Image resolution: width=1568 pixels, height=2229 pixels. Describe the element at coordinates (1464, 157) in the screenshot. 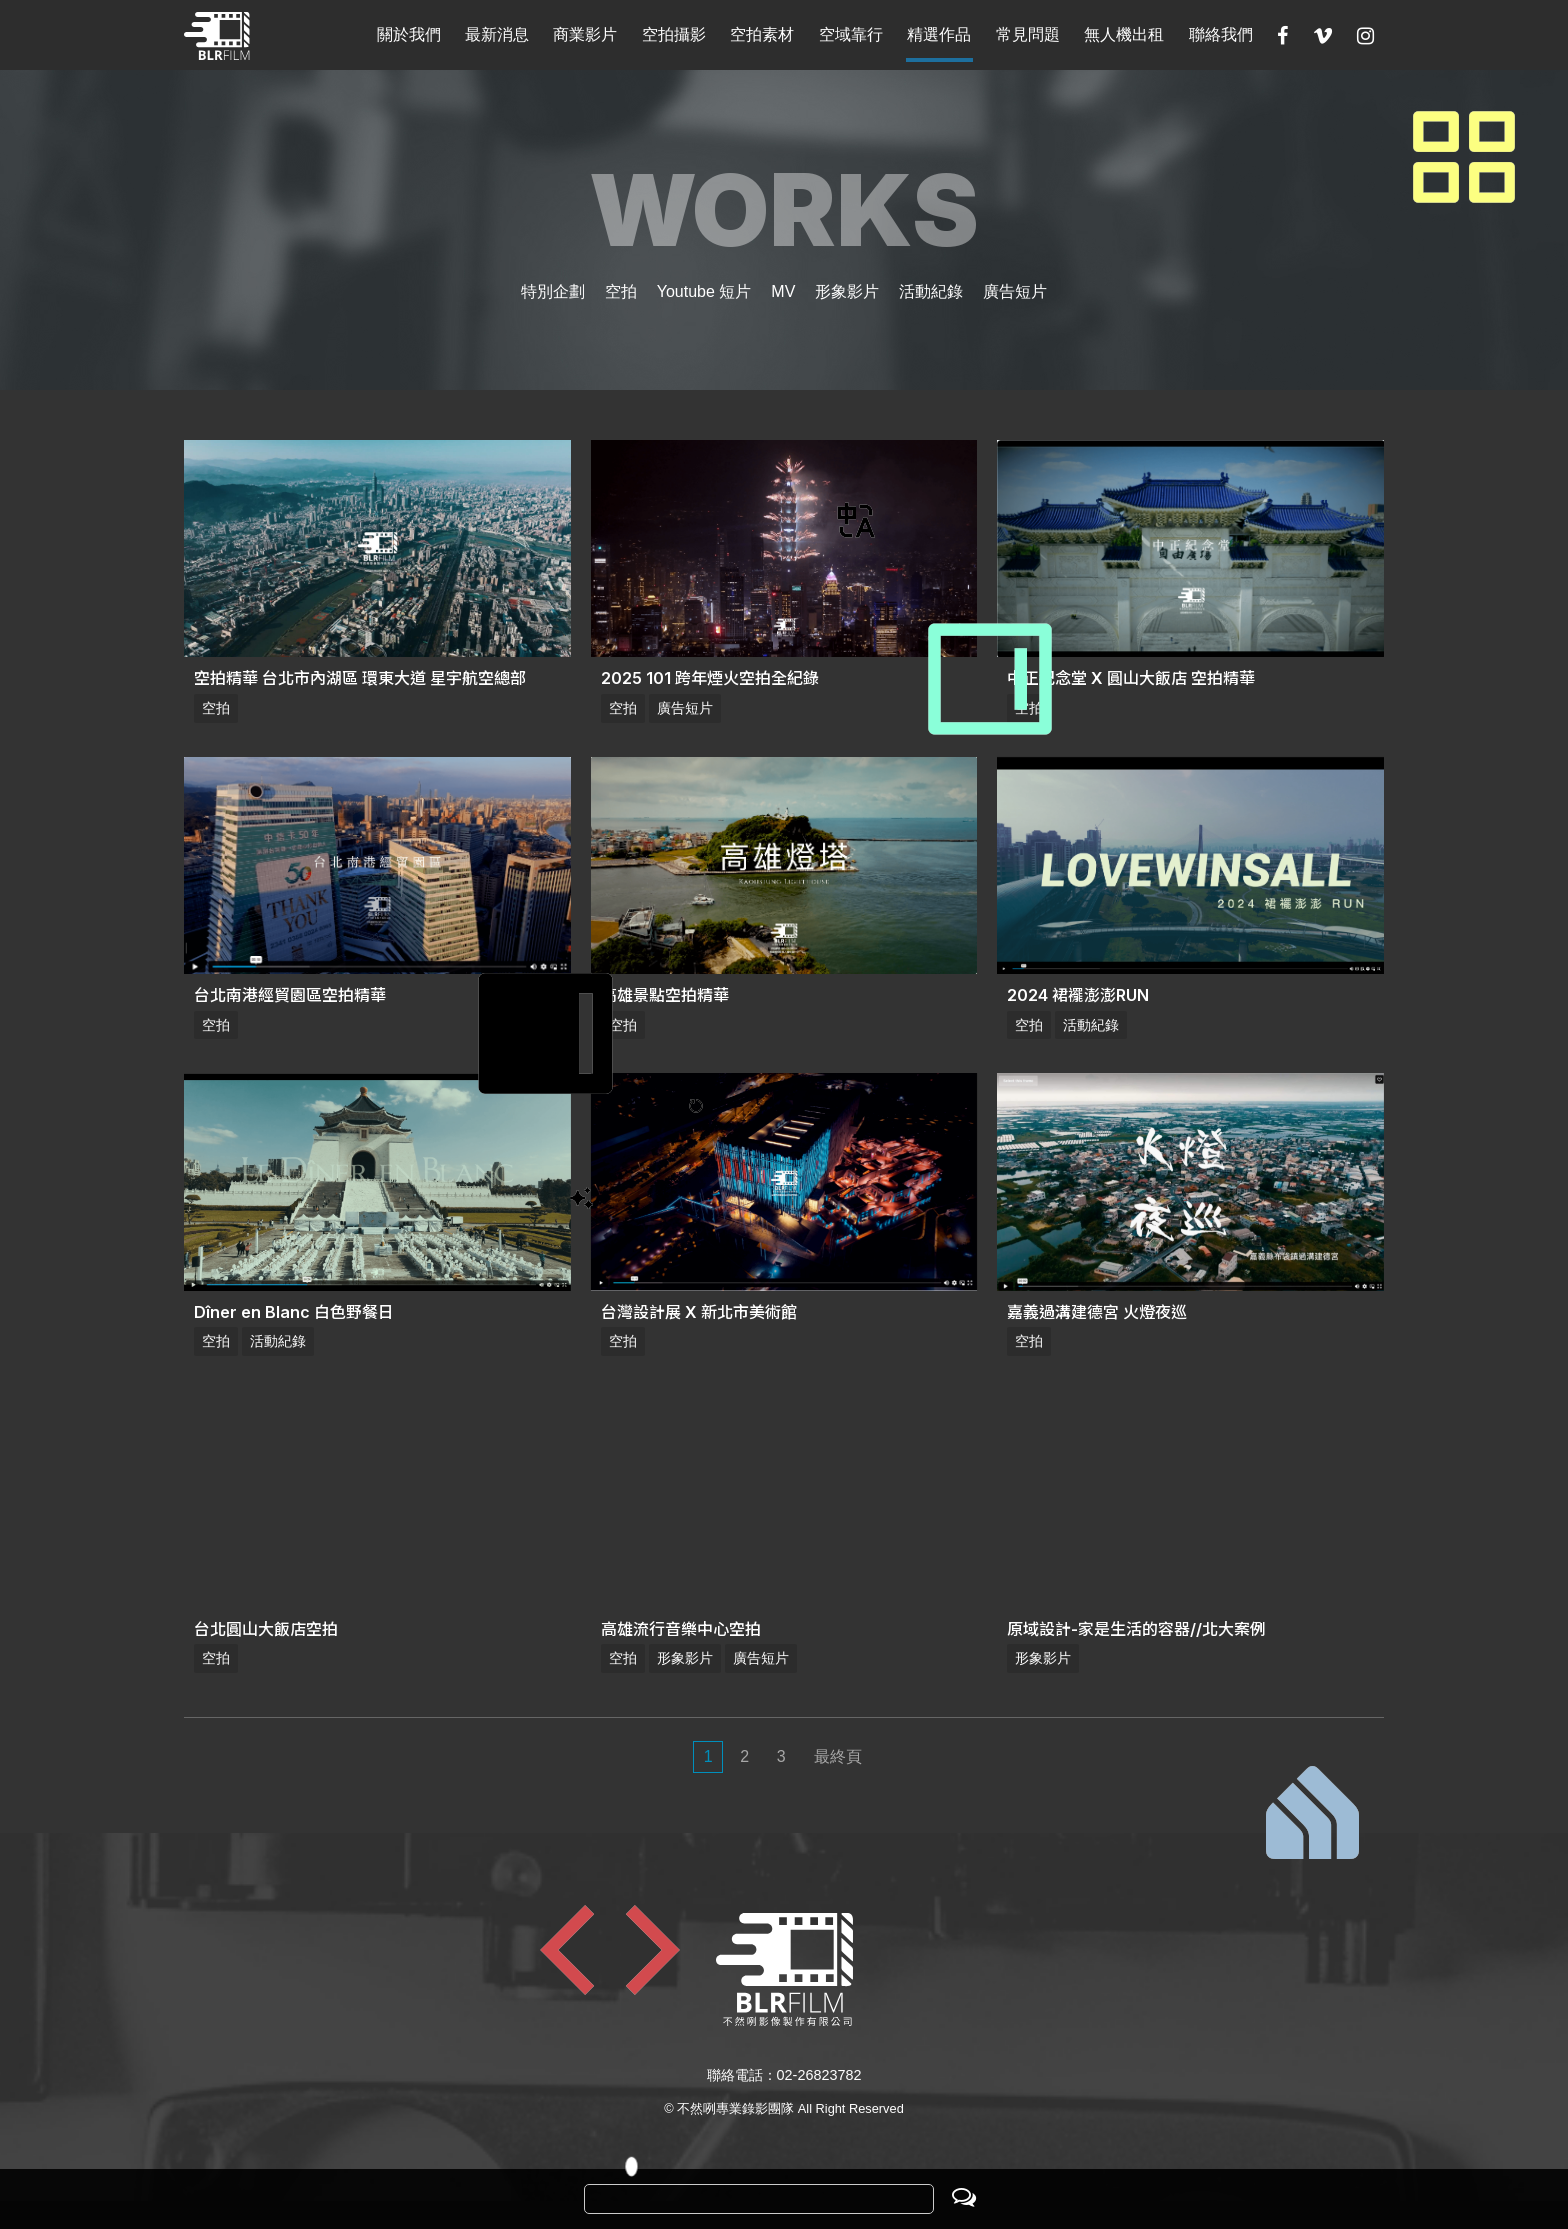

I see `switch to gallery view` at that location.